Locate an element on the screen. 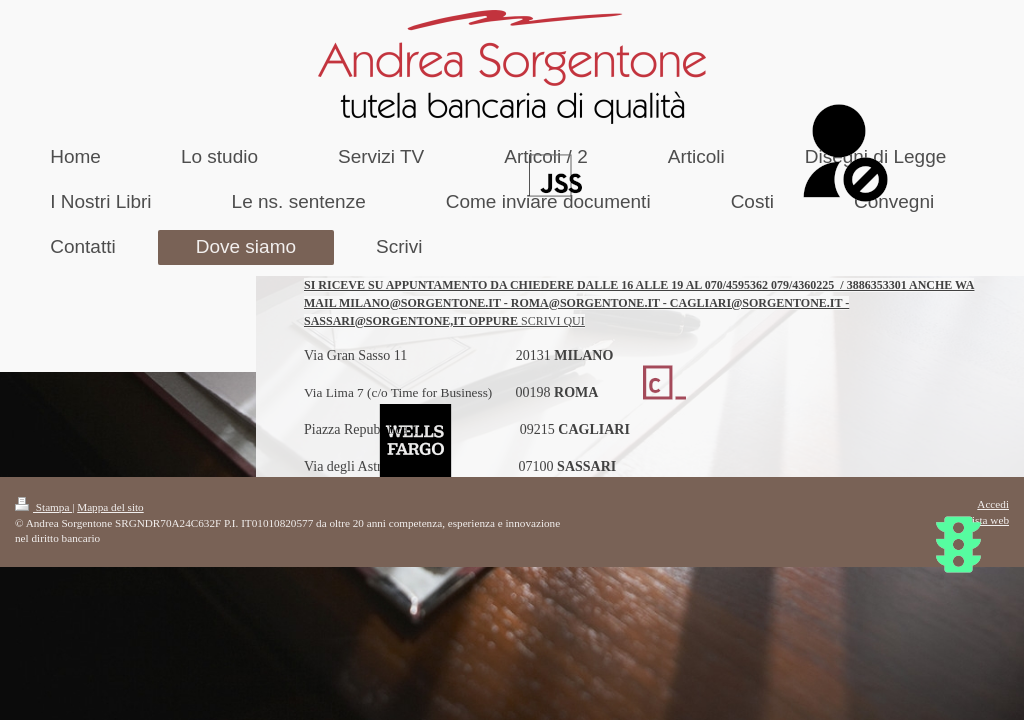 The width and height of the screenshot is (1024, 720). open the Wells Fargo banking app is located at coordinates (415, 440).